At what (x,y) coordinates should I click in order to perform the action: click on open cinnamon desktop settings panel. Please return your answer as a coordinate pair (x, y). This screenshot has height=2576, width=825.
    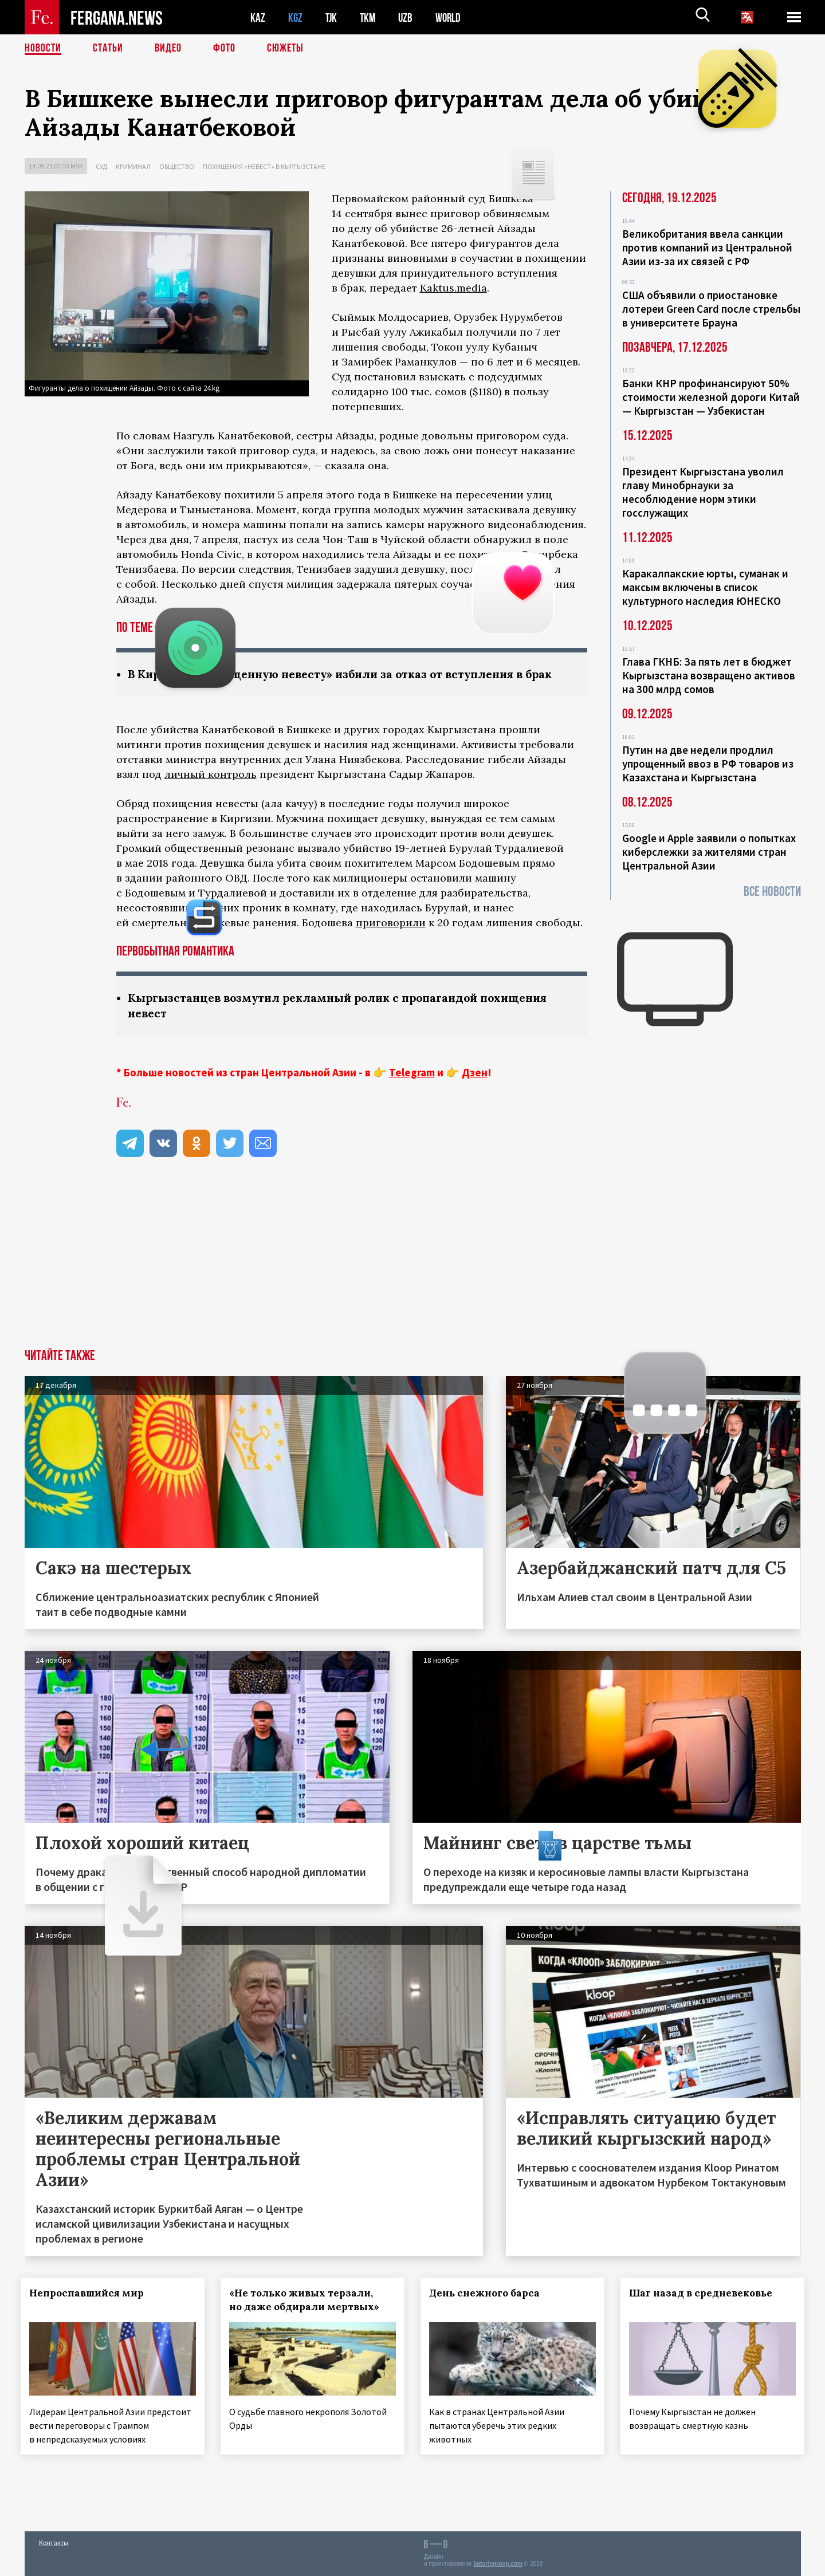
    Looking at the image, I should click on (665, 1394).